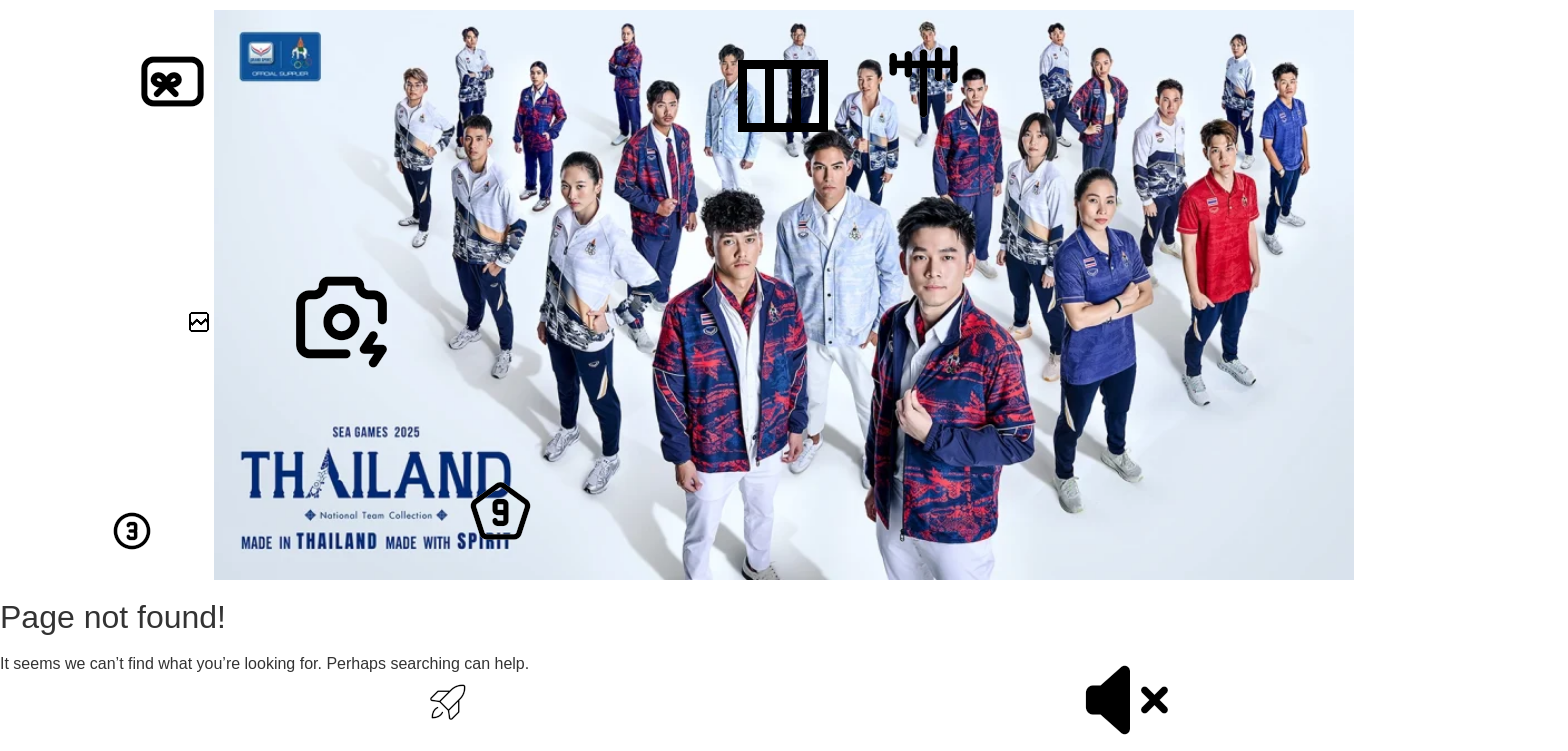 Image resolution: width=1568 pixels, height=751 pixels. Describe the element at coordinates (783, 96) in the screenshot. I see `switch to column view layout` at that location.